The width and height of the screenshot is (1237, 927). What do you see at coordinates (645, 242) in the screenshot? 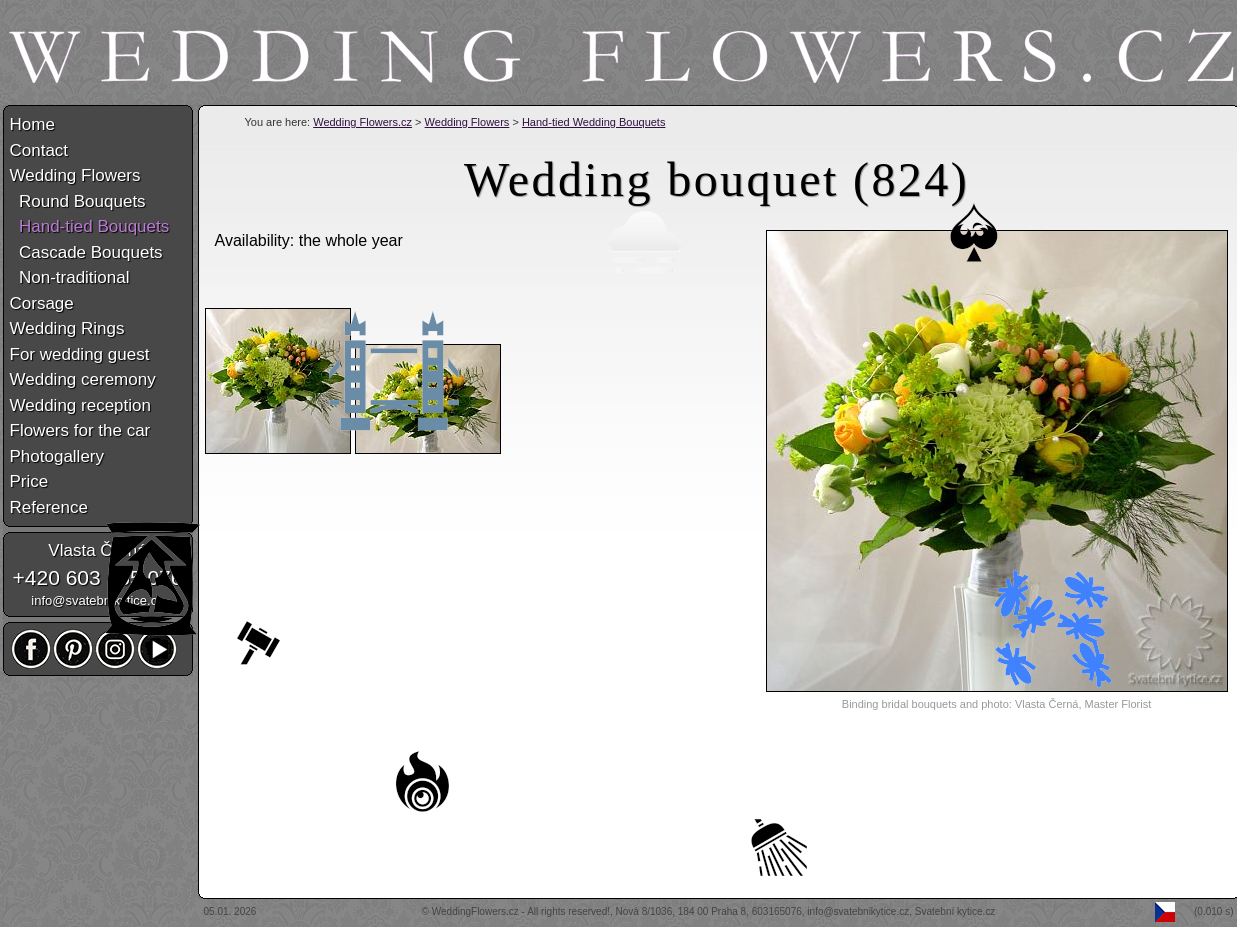
I see `indicates foggy weather conditions` at bounding box center [645, 242].